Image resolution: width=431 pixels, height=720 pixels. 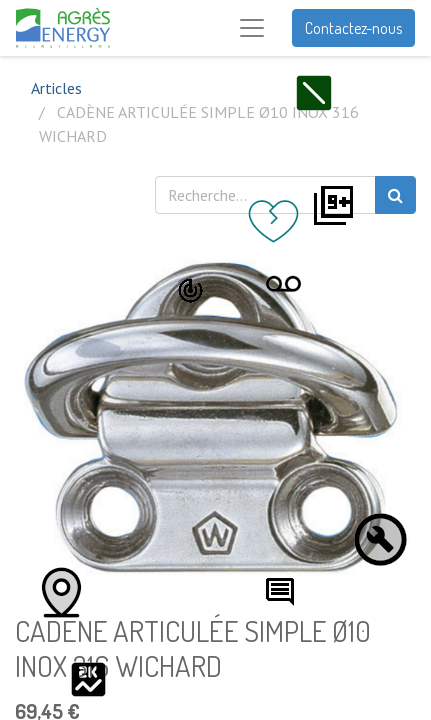 What do you see at coordinates (273, 219) in the screenshot?
I see `unlike or remove from favorites` at bounding box center [273, 219].